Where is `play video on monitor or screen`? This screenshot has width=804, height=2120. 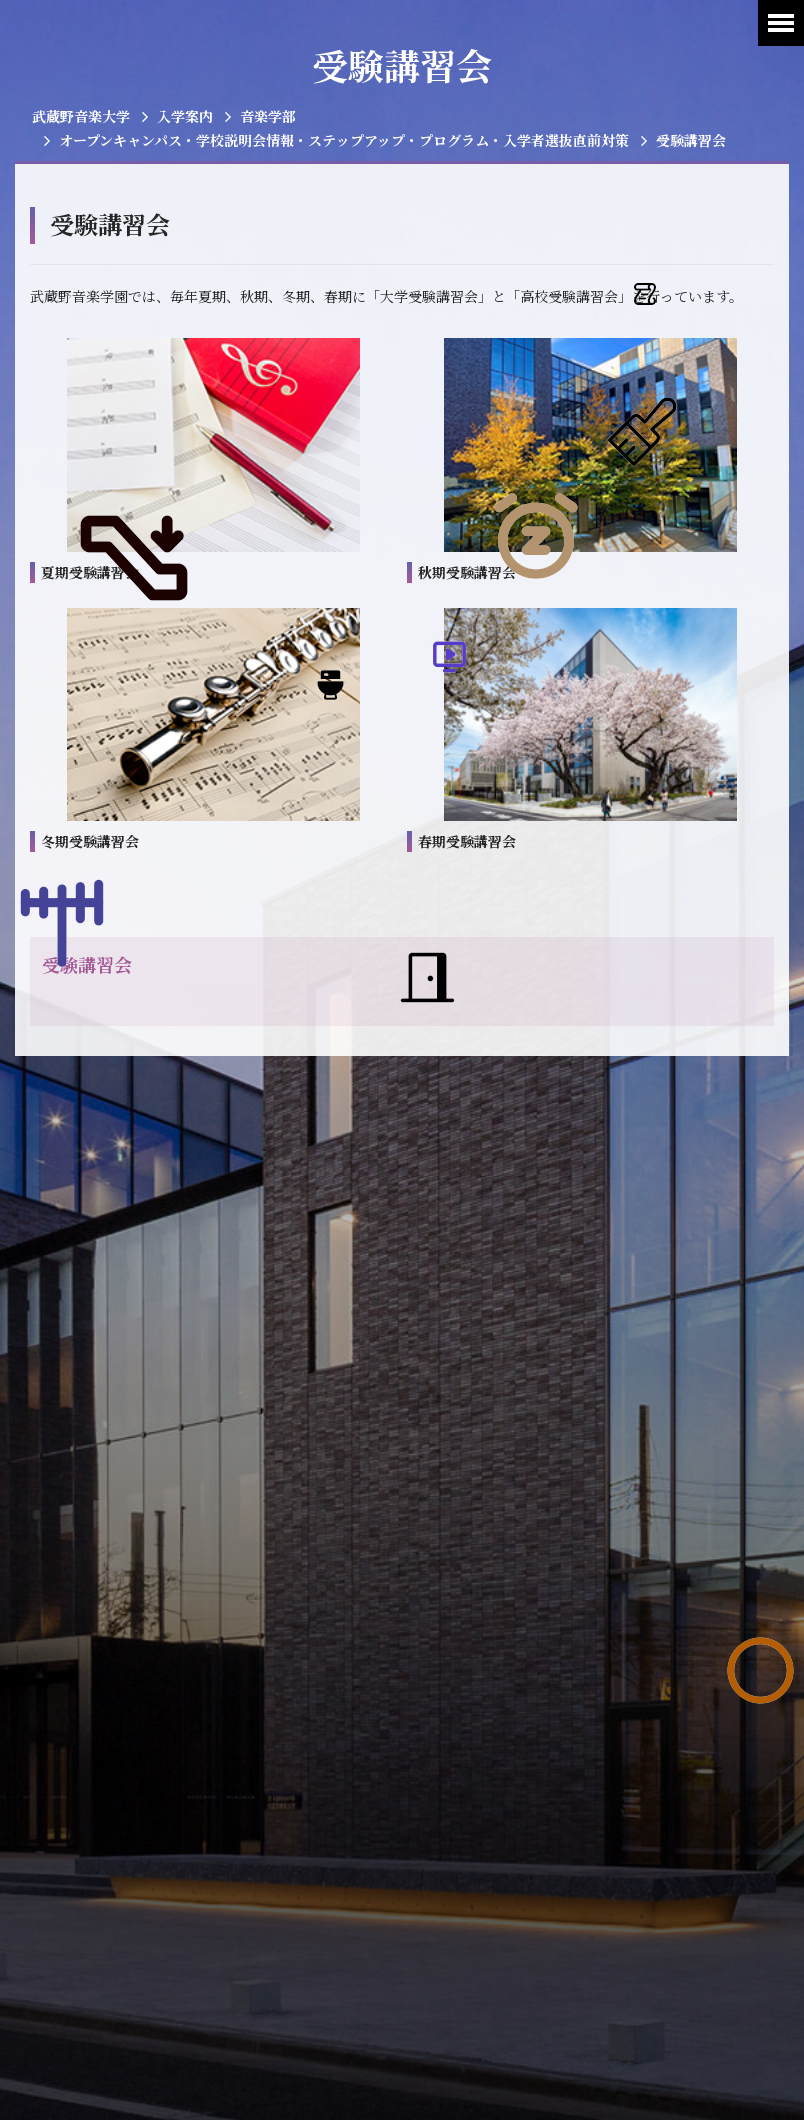
play video on monitor or screen is located at coordinates (449, 655).